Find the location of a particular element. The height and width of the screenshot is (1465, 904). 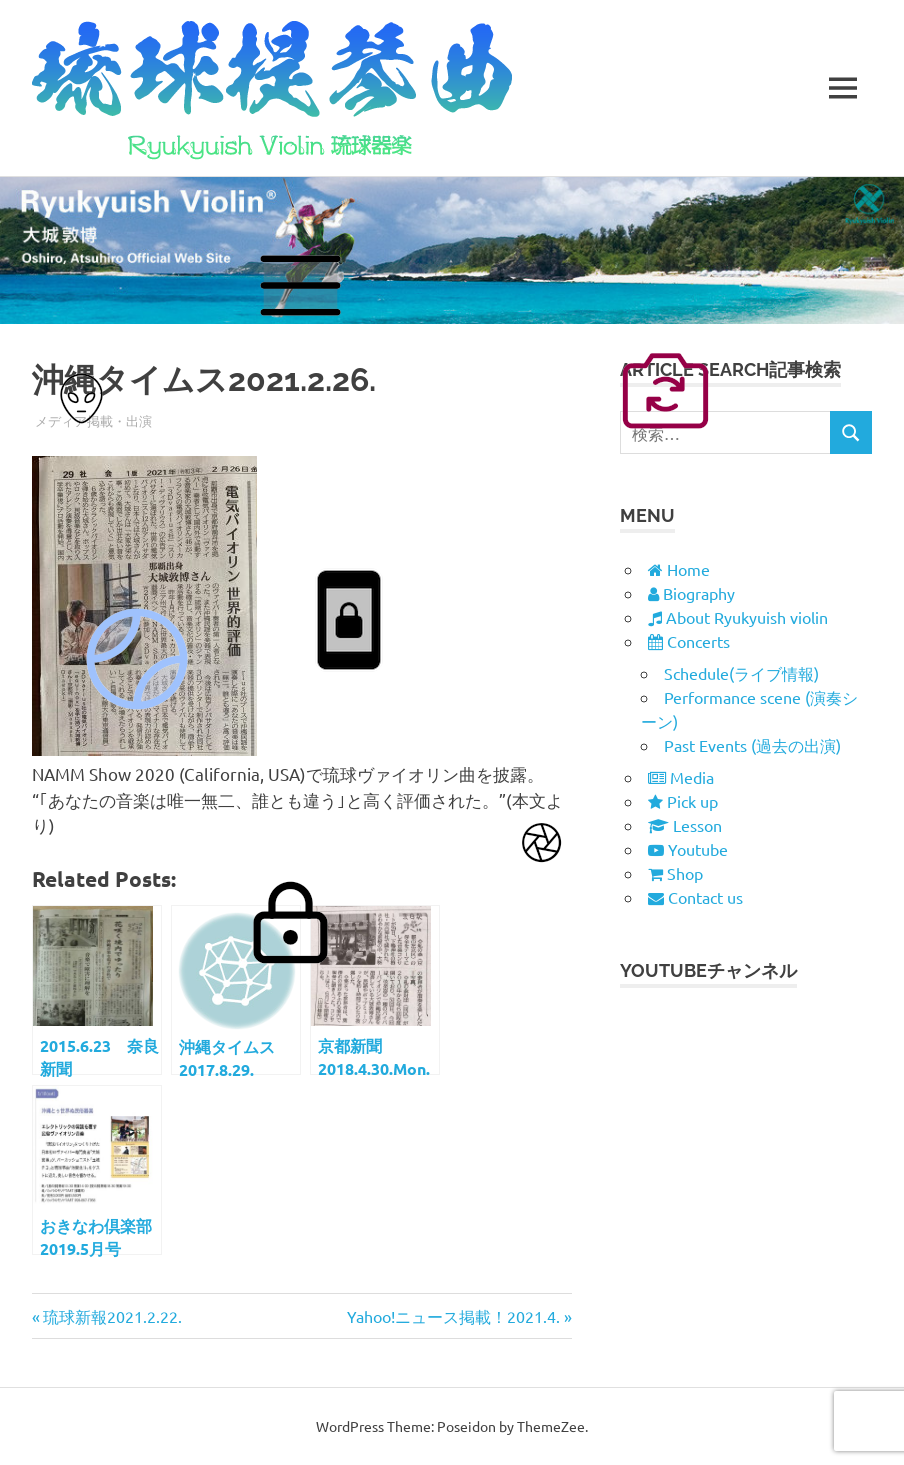

indicates sci-fi or extraterrestrial content is located at coordinates (81, 398).